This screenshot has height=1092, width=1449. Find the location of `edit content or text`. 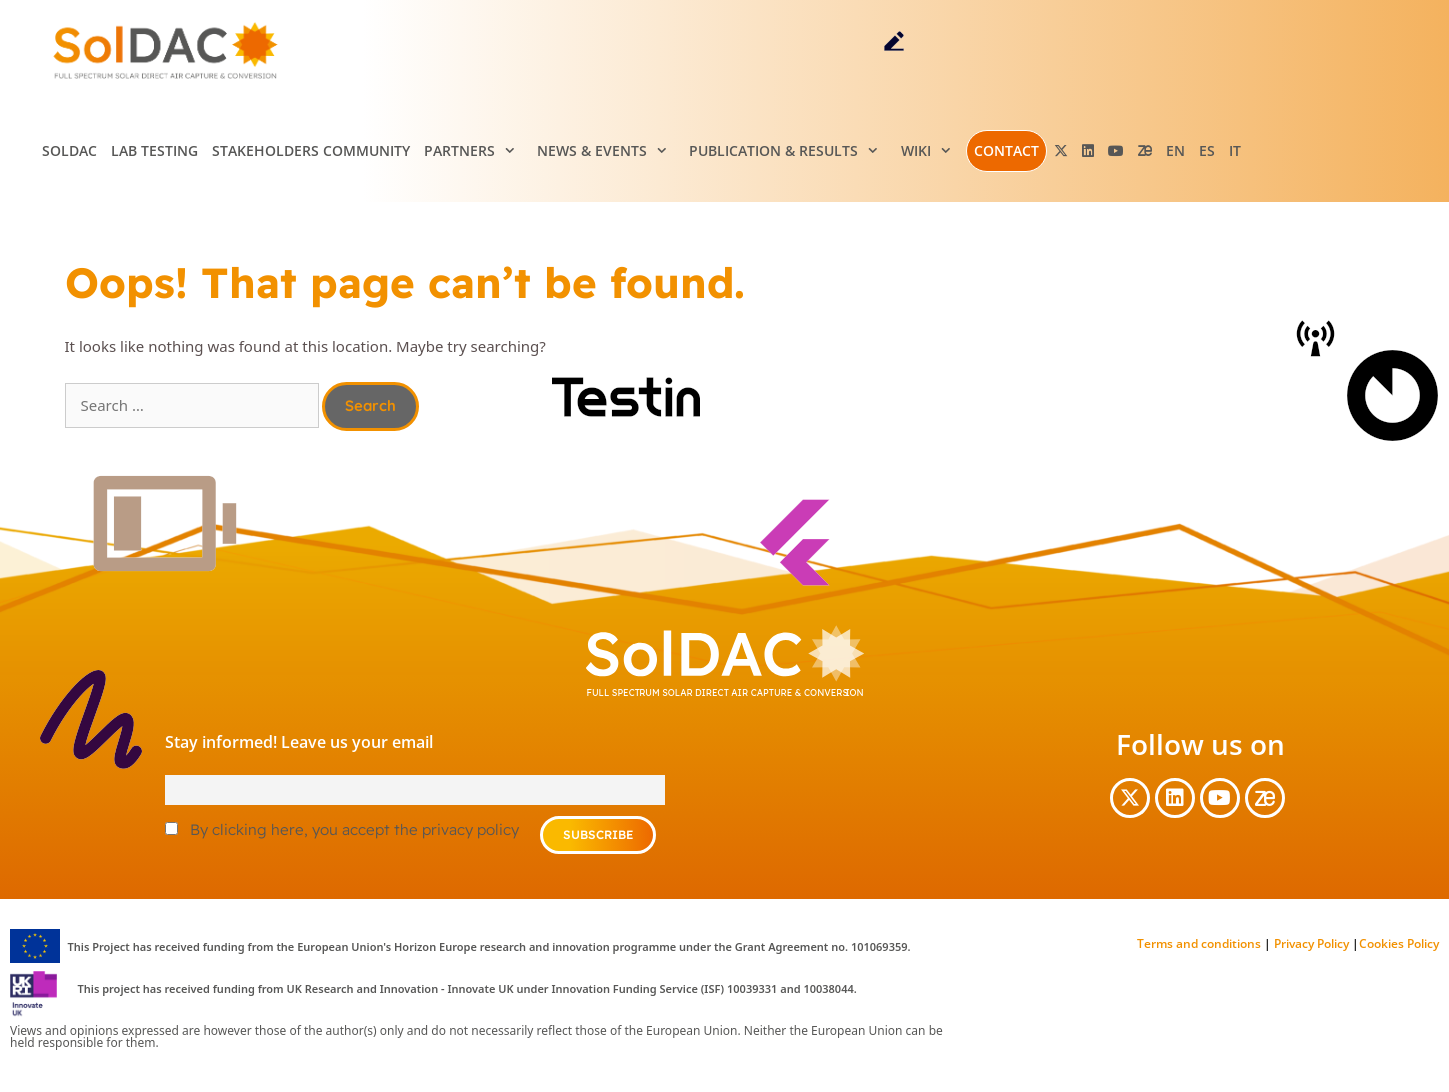

edit content or text is located at coordinates (894, 41).